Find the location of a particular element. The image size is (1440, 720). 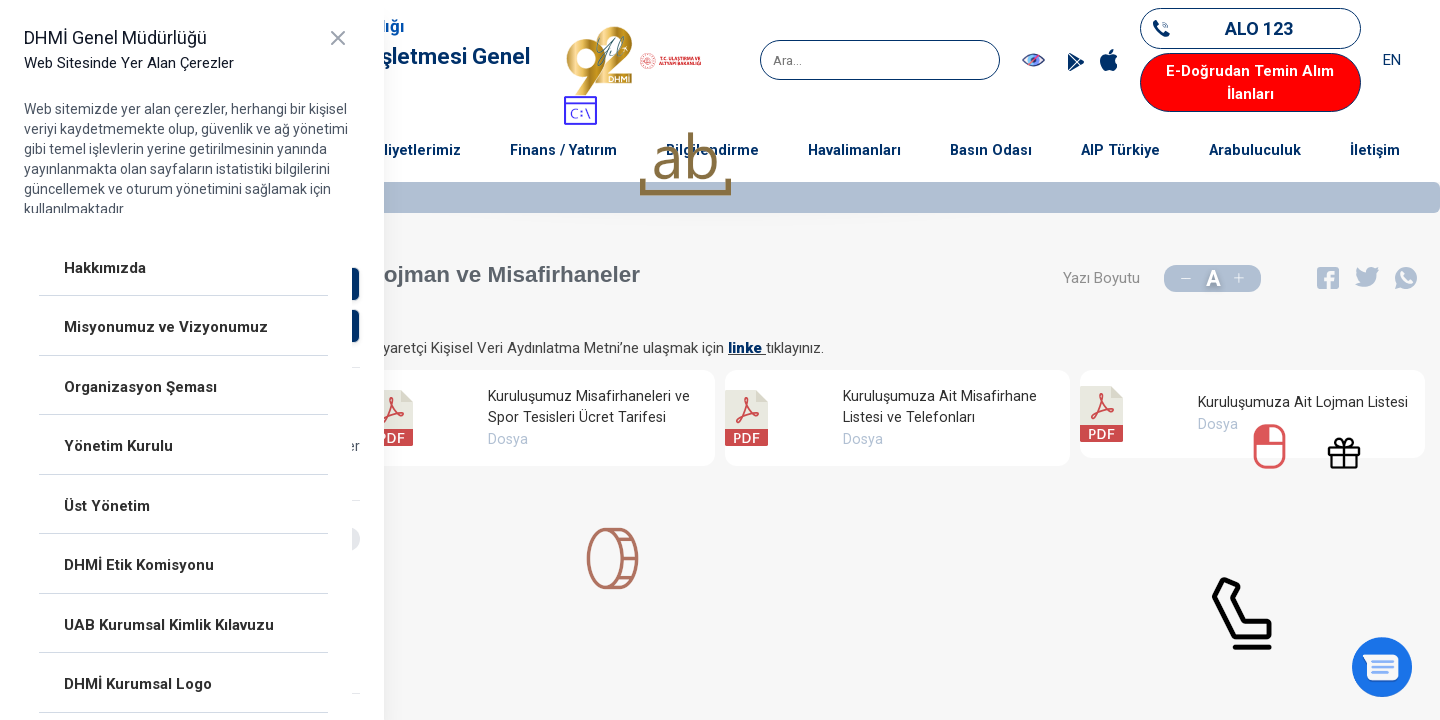

toggle whole word search matching is located at coordinates (685, 161).